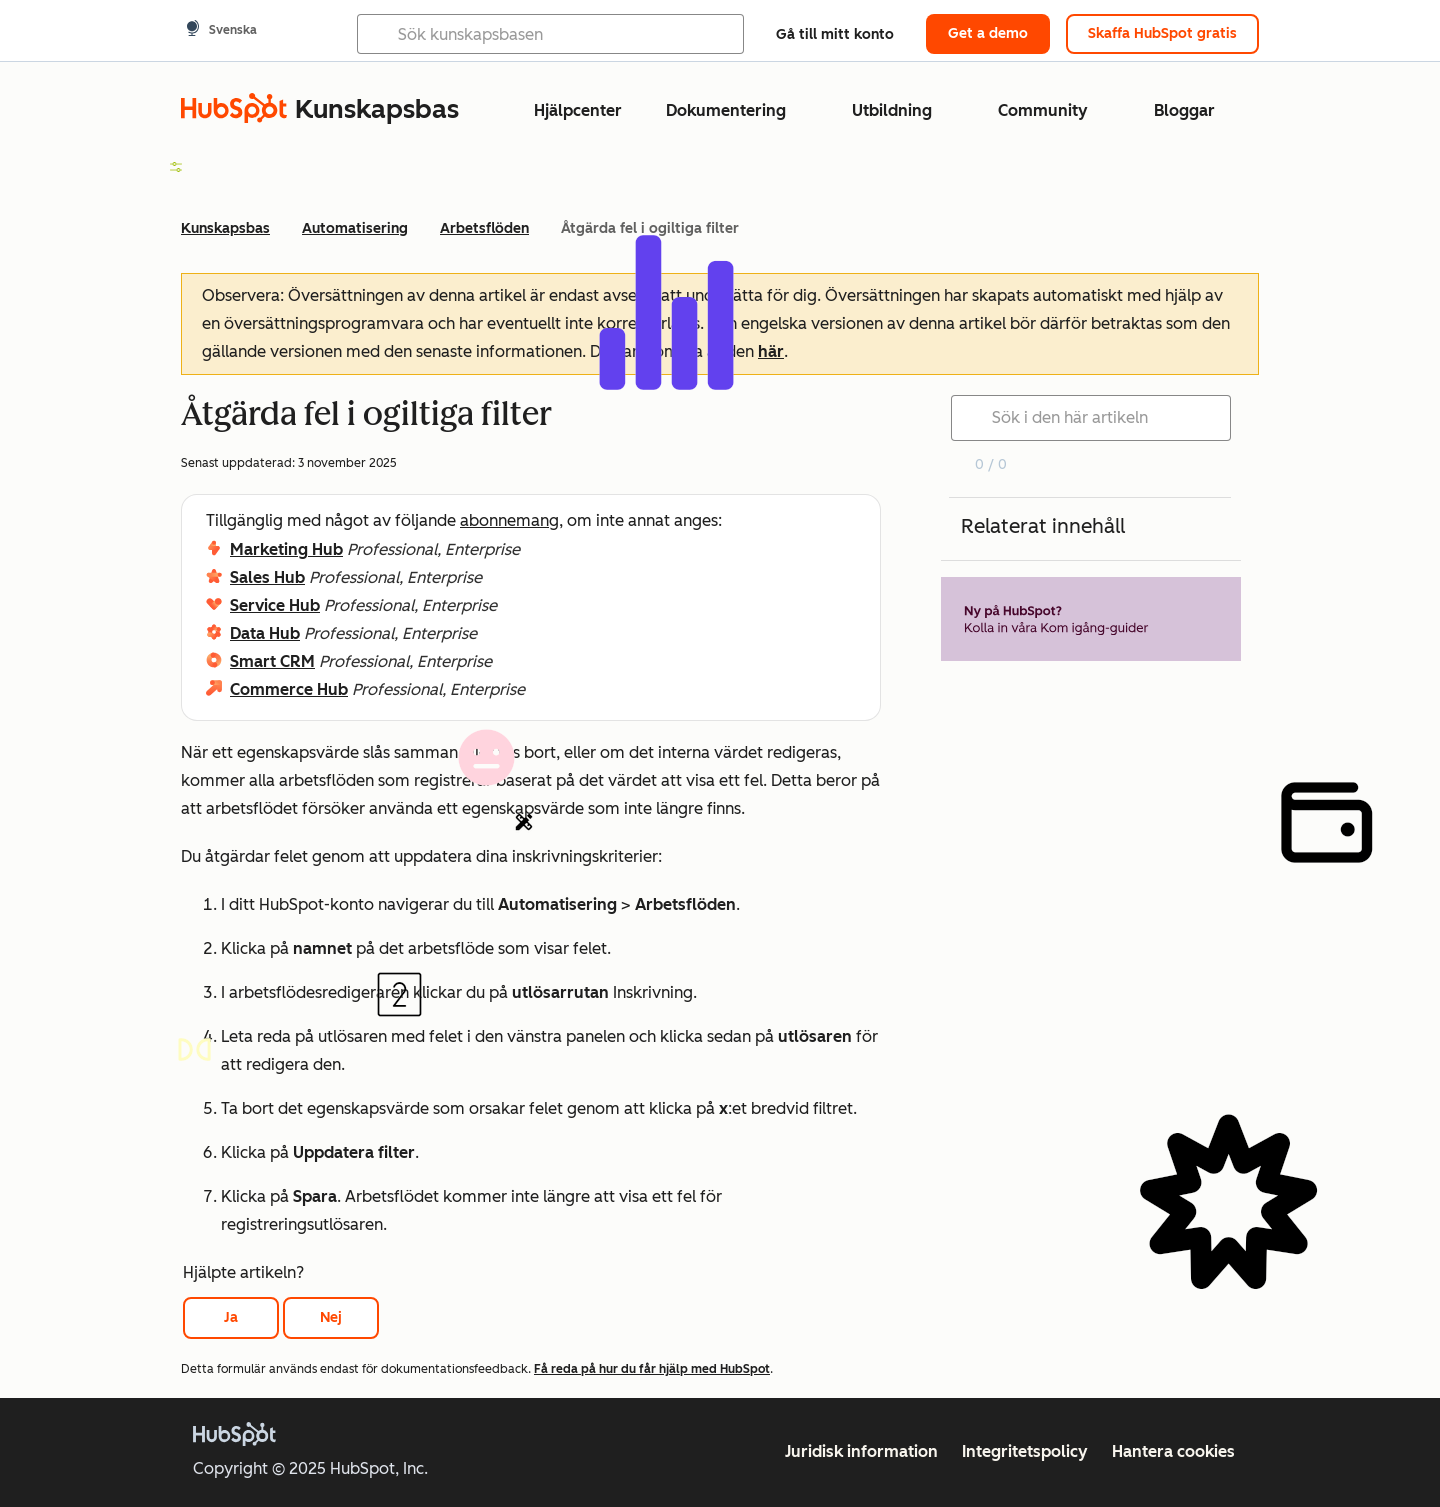 The image size is (1440, 1507). Describe the element at coordinates (1325, 826) in the screenshot. I see `access your wallet or payment methods` at that location.